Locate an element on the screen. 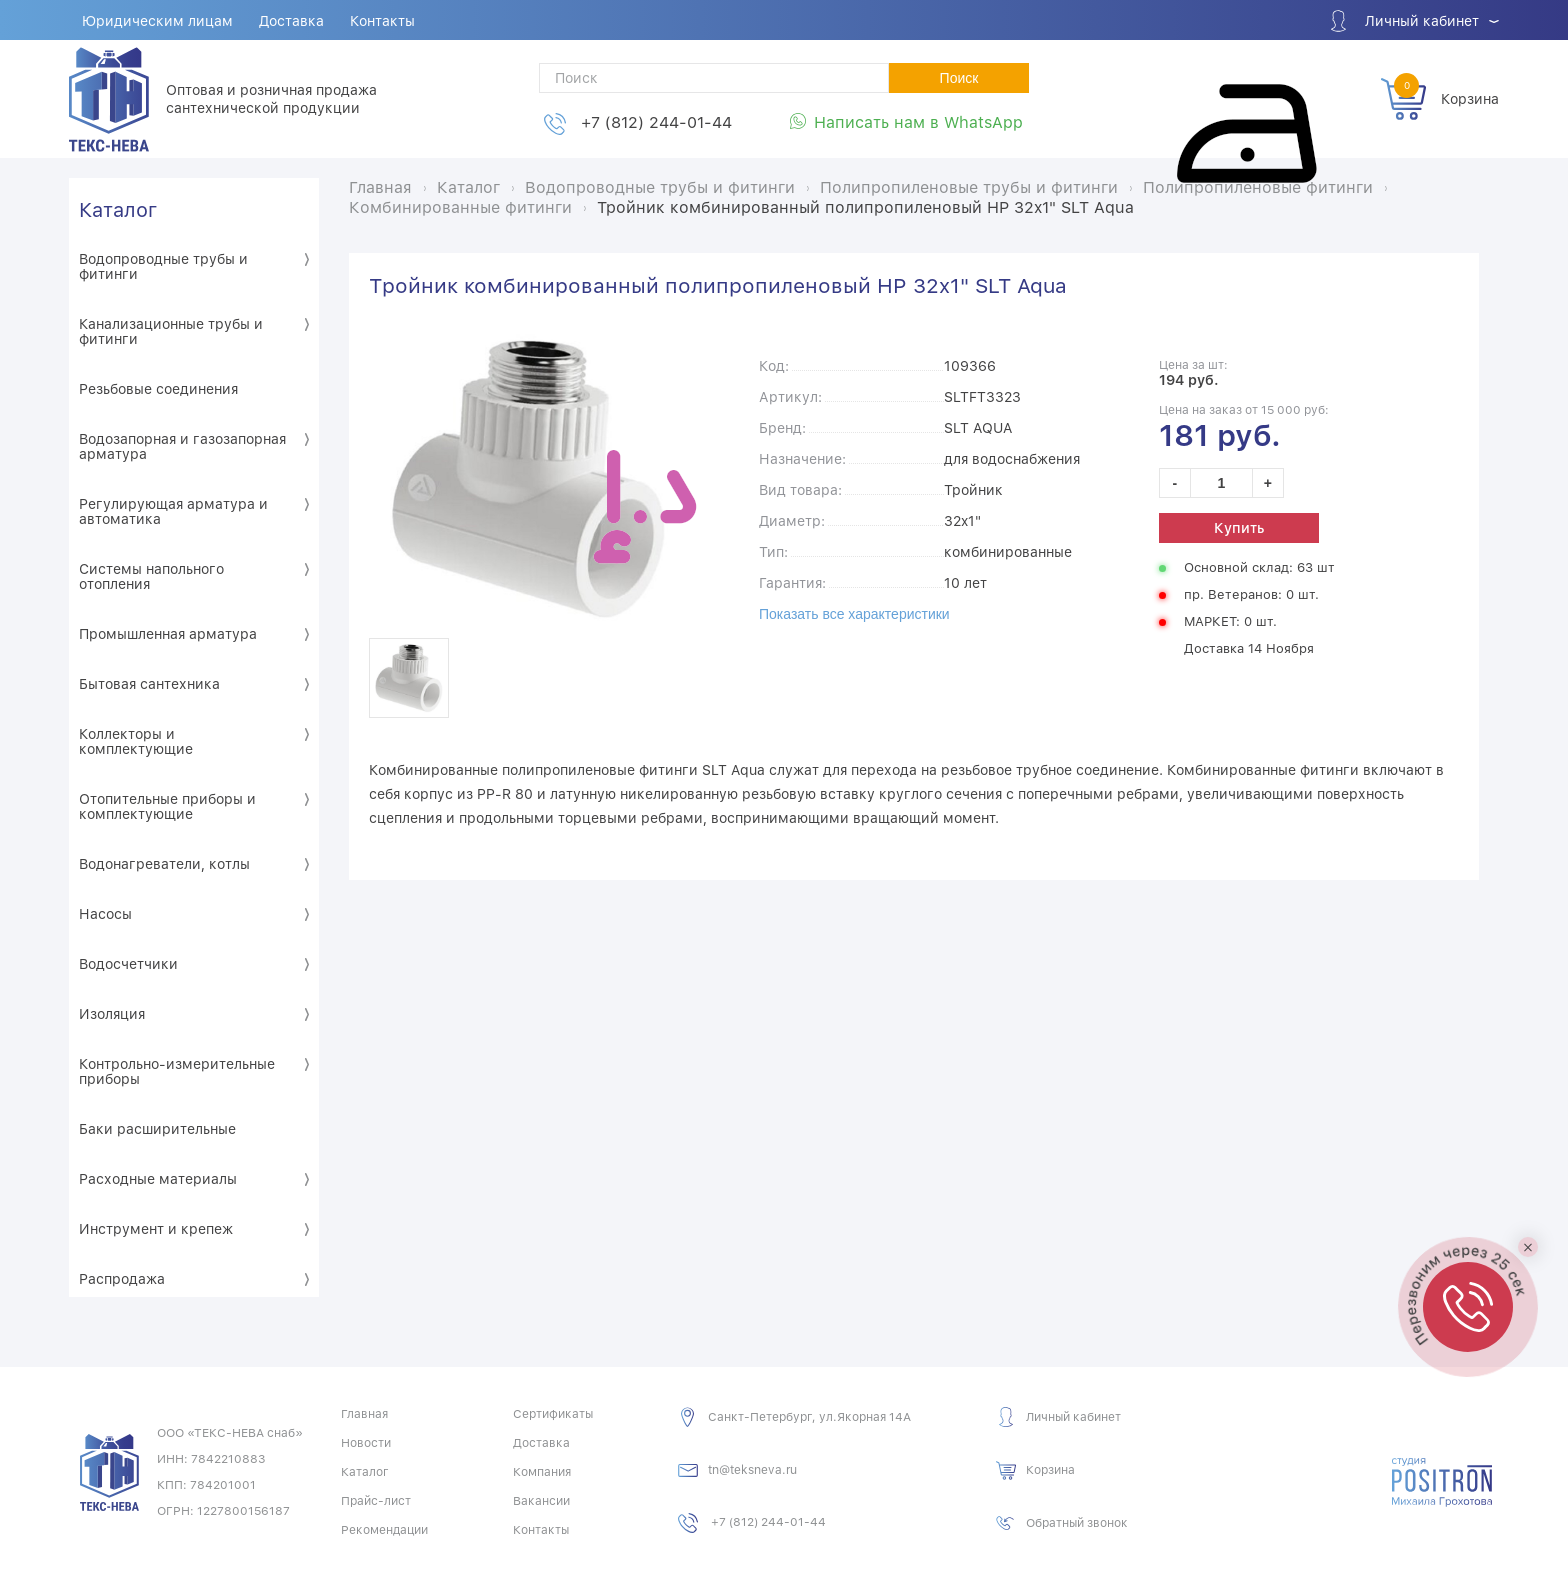 The height and width of the screenshot is (1577, 1568). iron clothing or fabric care is located at coordinates (1247, 133).